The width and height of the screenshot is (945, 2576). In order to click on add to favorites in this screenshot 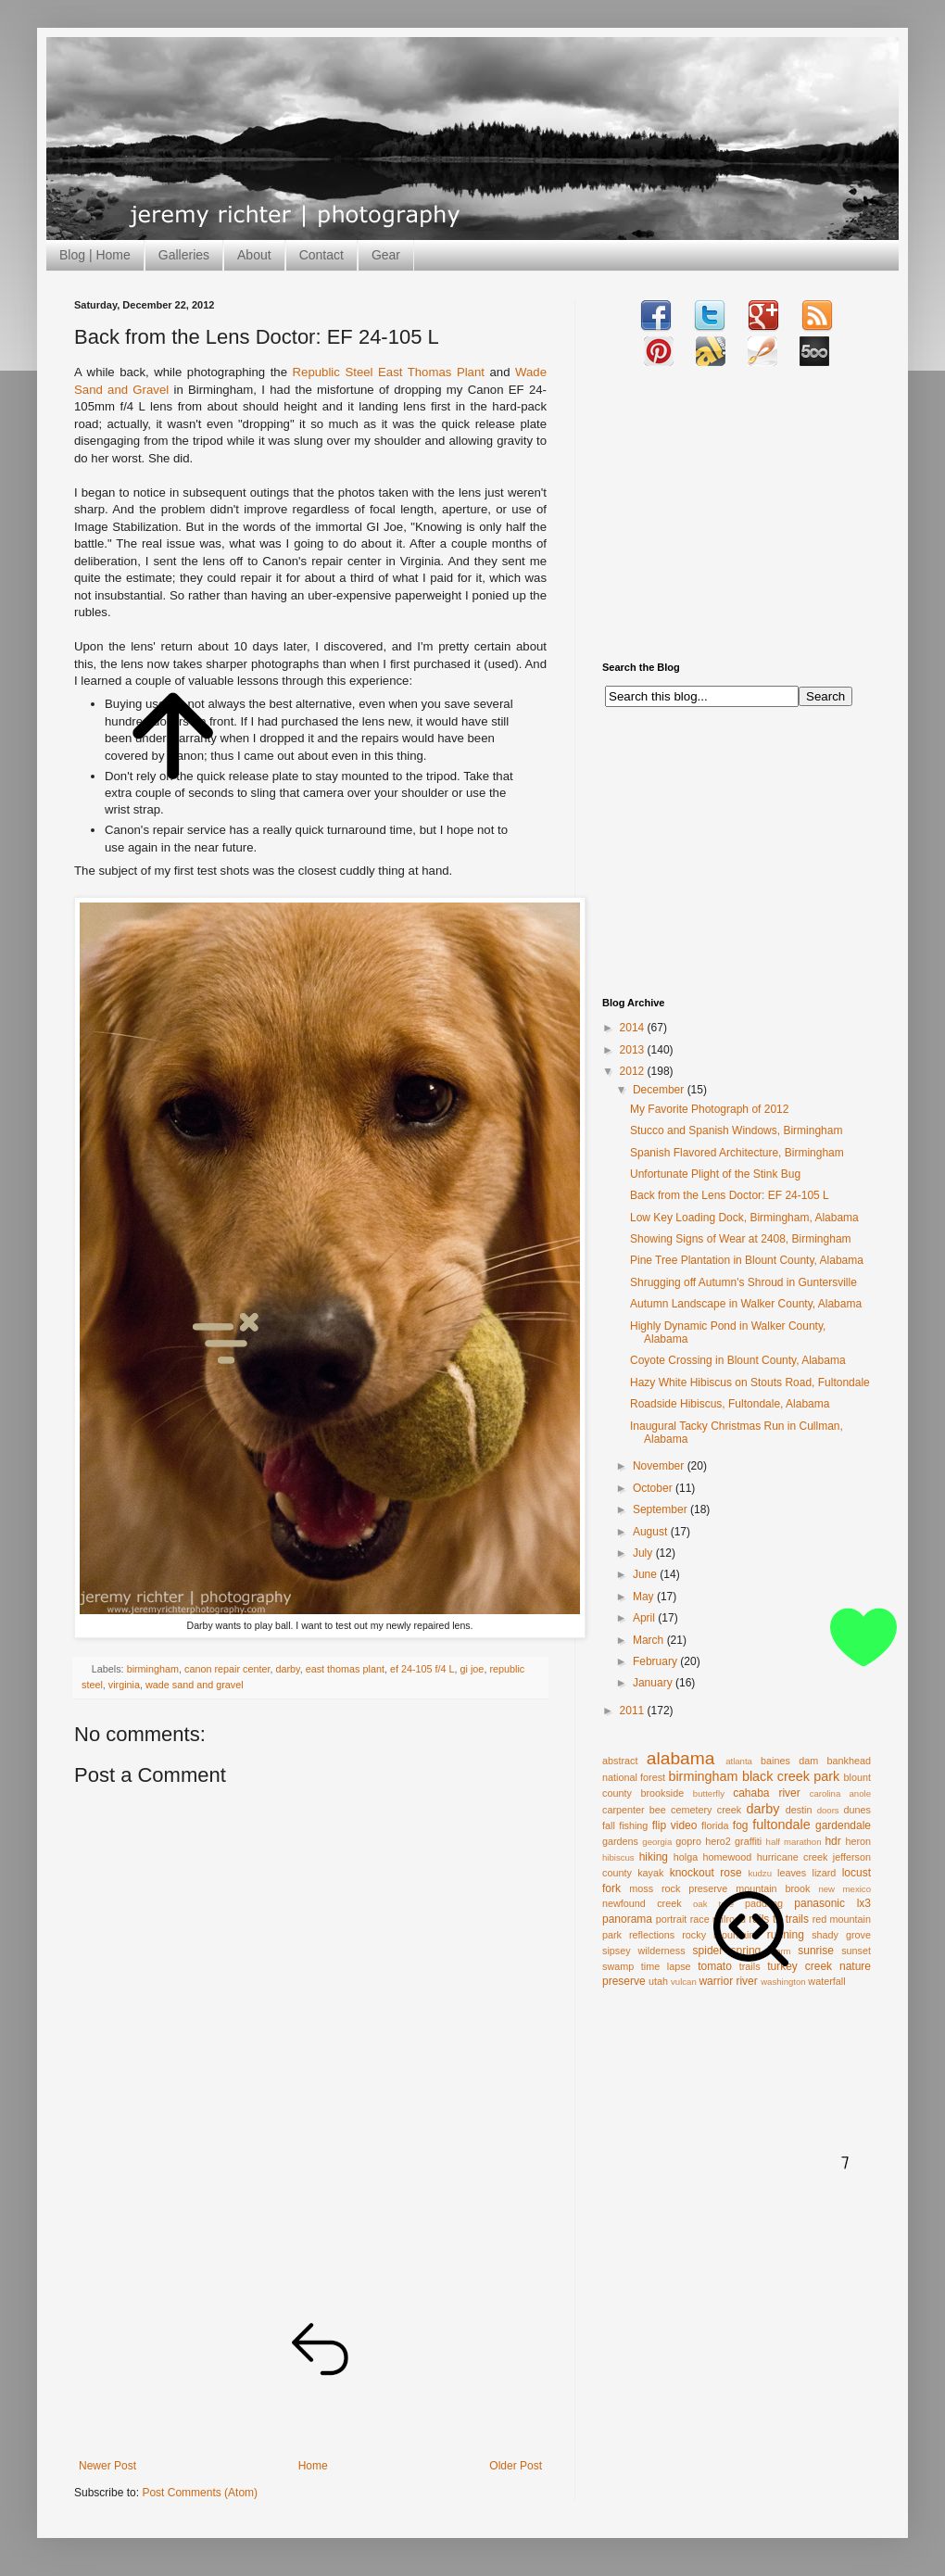, I will do `click(863, 1637)`.